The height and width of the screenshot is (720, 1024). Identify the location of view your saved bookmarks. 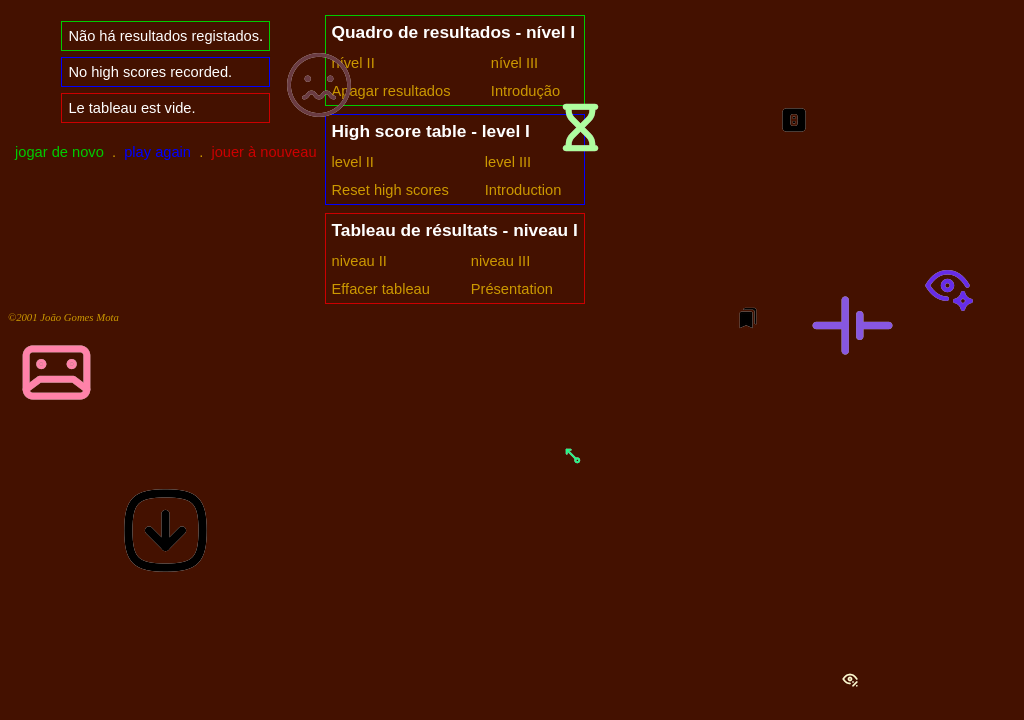
(748, 318).